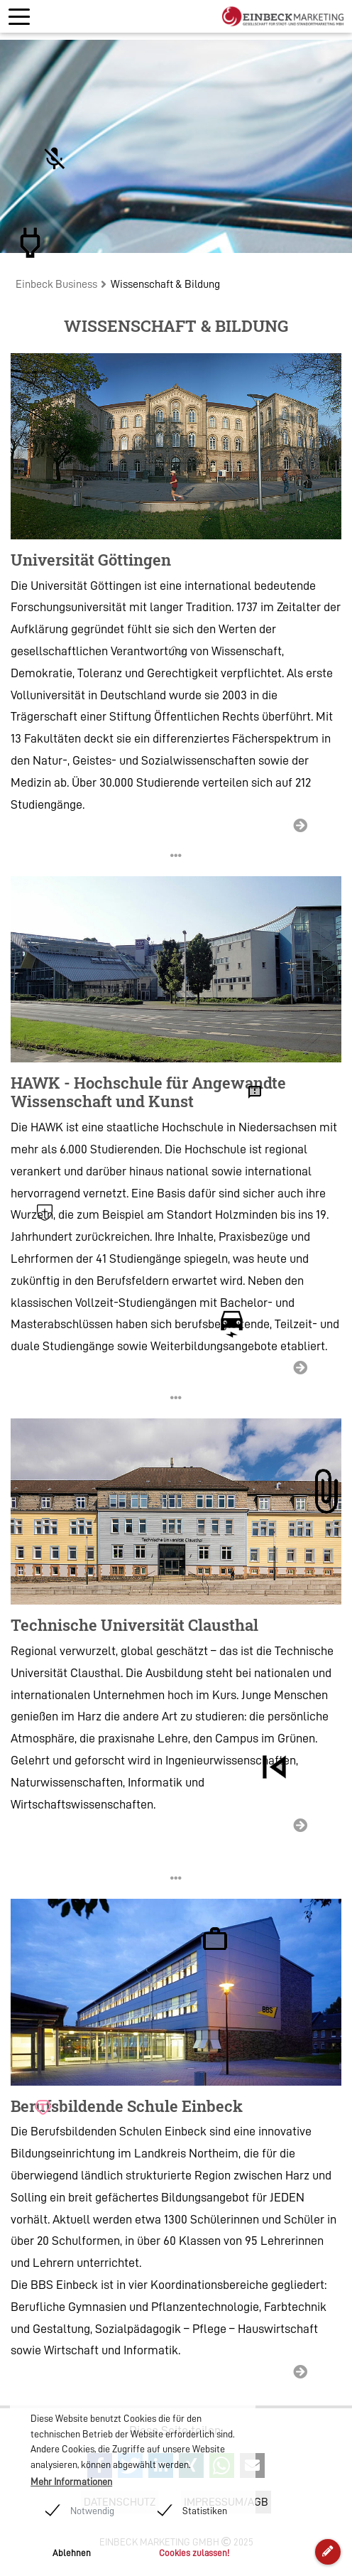 The width and height of the screenshot is (352, 2576). I want to click on tether (USDT) cryptocurrency logo, so click(43, 2107).